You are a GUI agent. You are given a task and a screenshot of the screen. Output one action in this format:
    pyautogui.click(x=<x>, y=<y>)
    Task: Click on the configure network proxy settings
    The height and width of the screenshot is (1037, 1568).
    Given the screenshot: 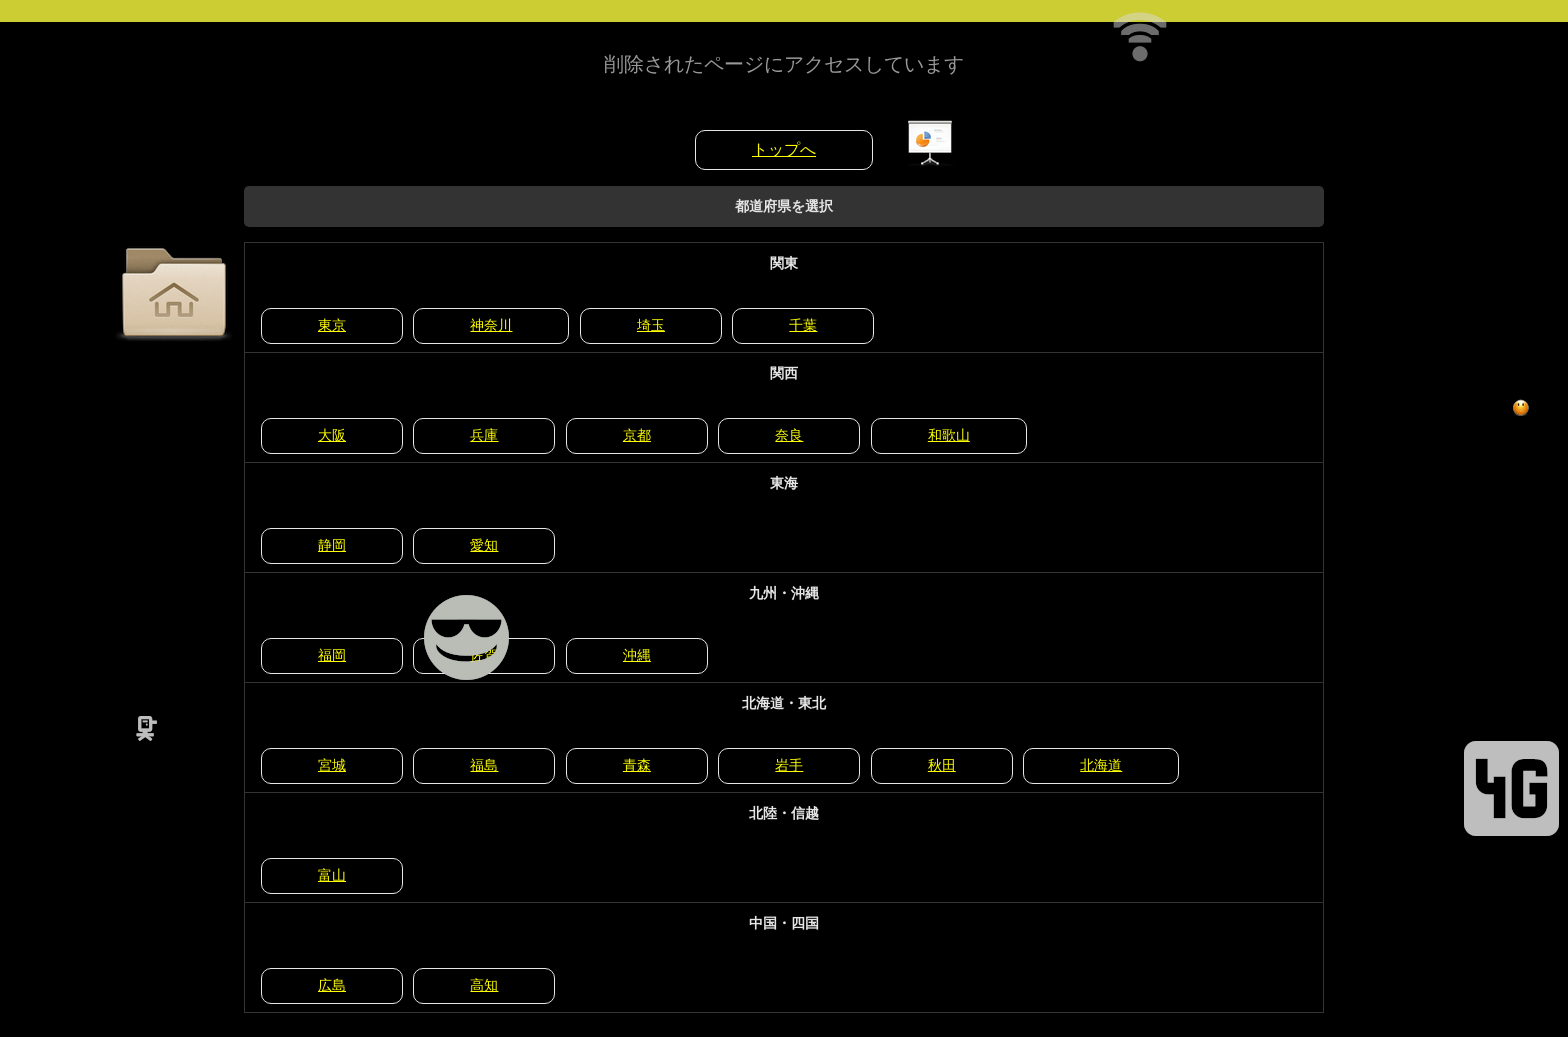 What is the action you would take?
    pyautogui.click(x=147, y=728)
    